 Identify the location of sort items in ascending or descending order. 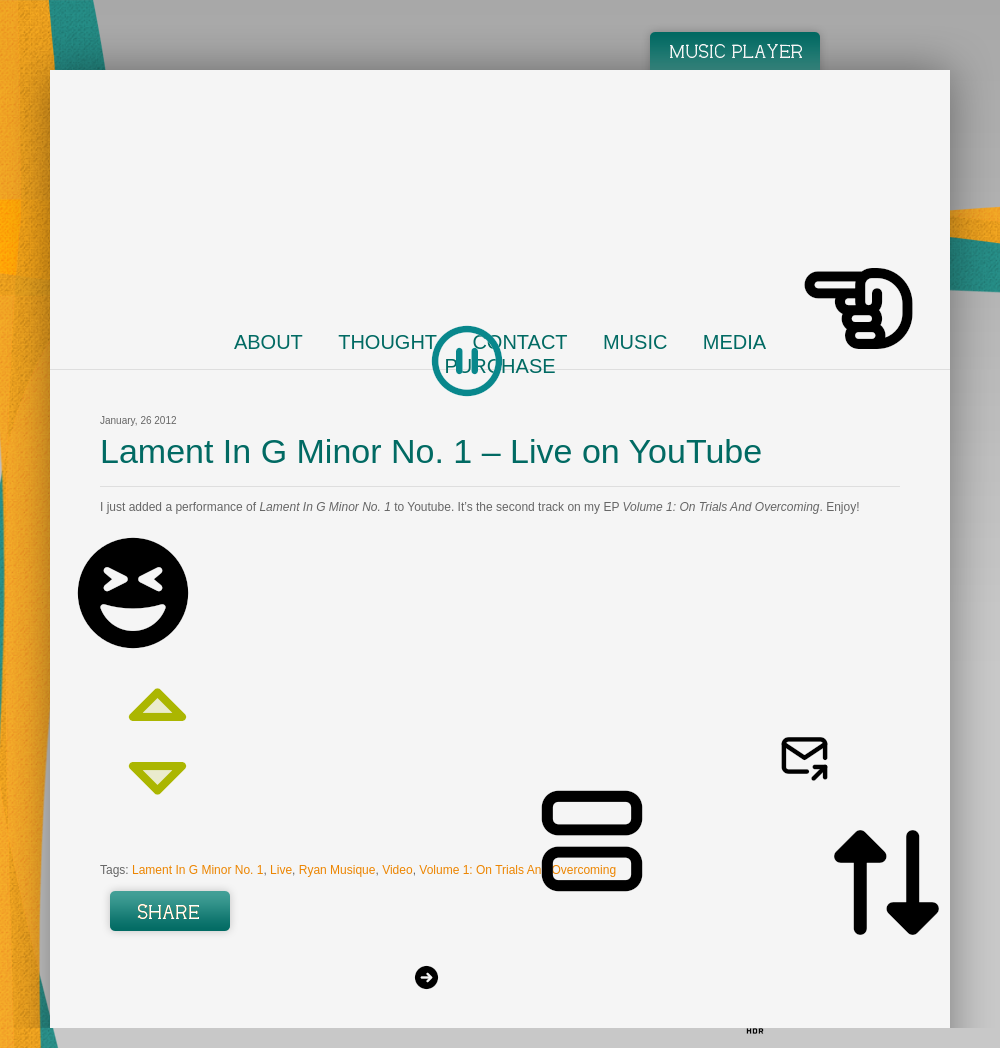
(886, 882).